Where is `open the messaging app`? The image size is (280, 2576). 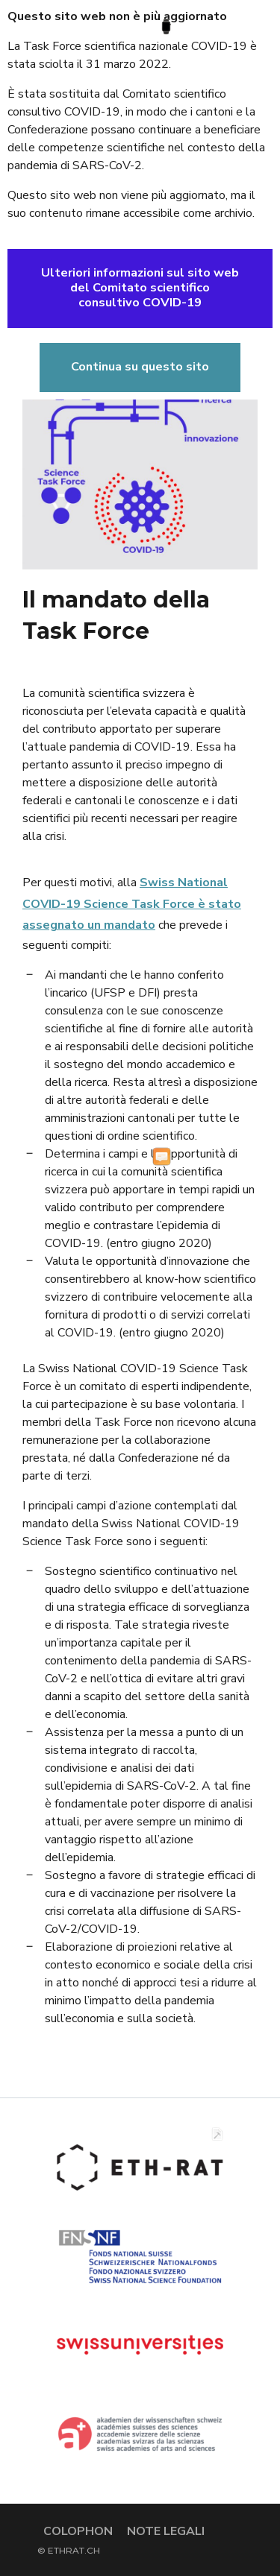 open the messaging app is located at coordinates (161, 1156).